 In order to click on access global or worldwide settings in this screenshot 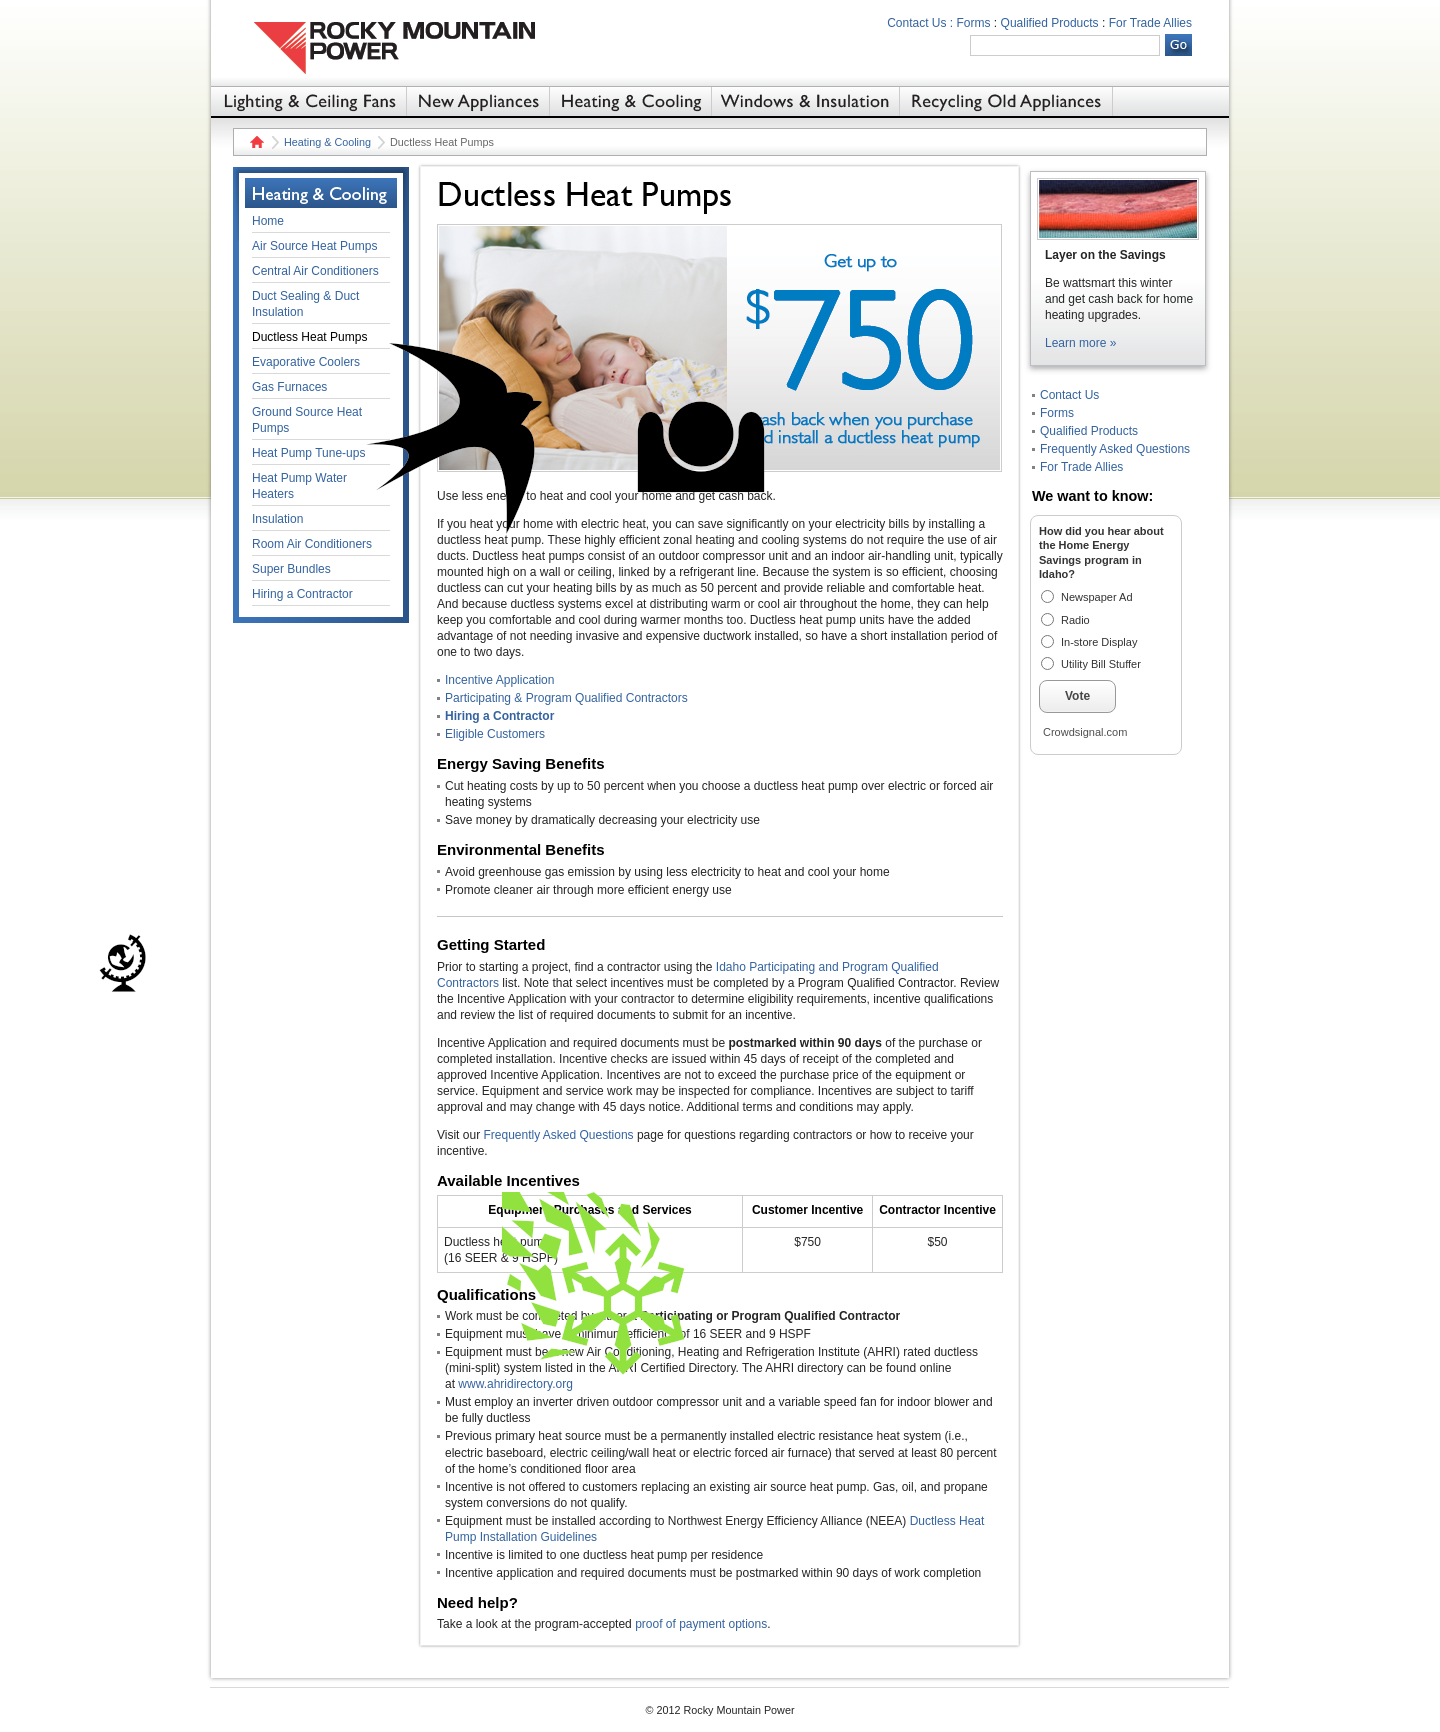, I will do `click(122, 963)`.